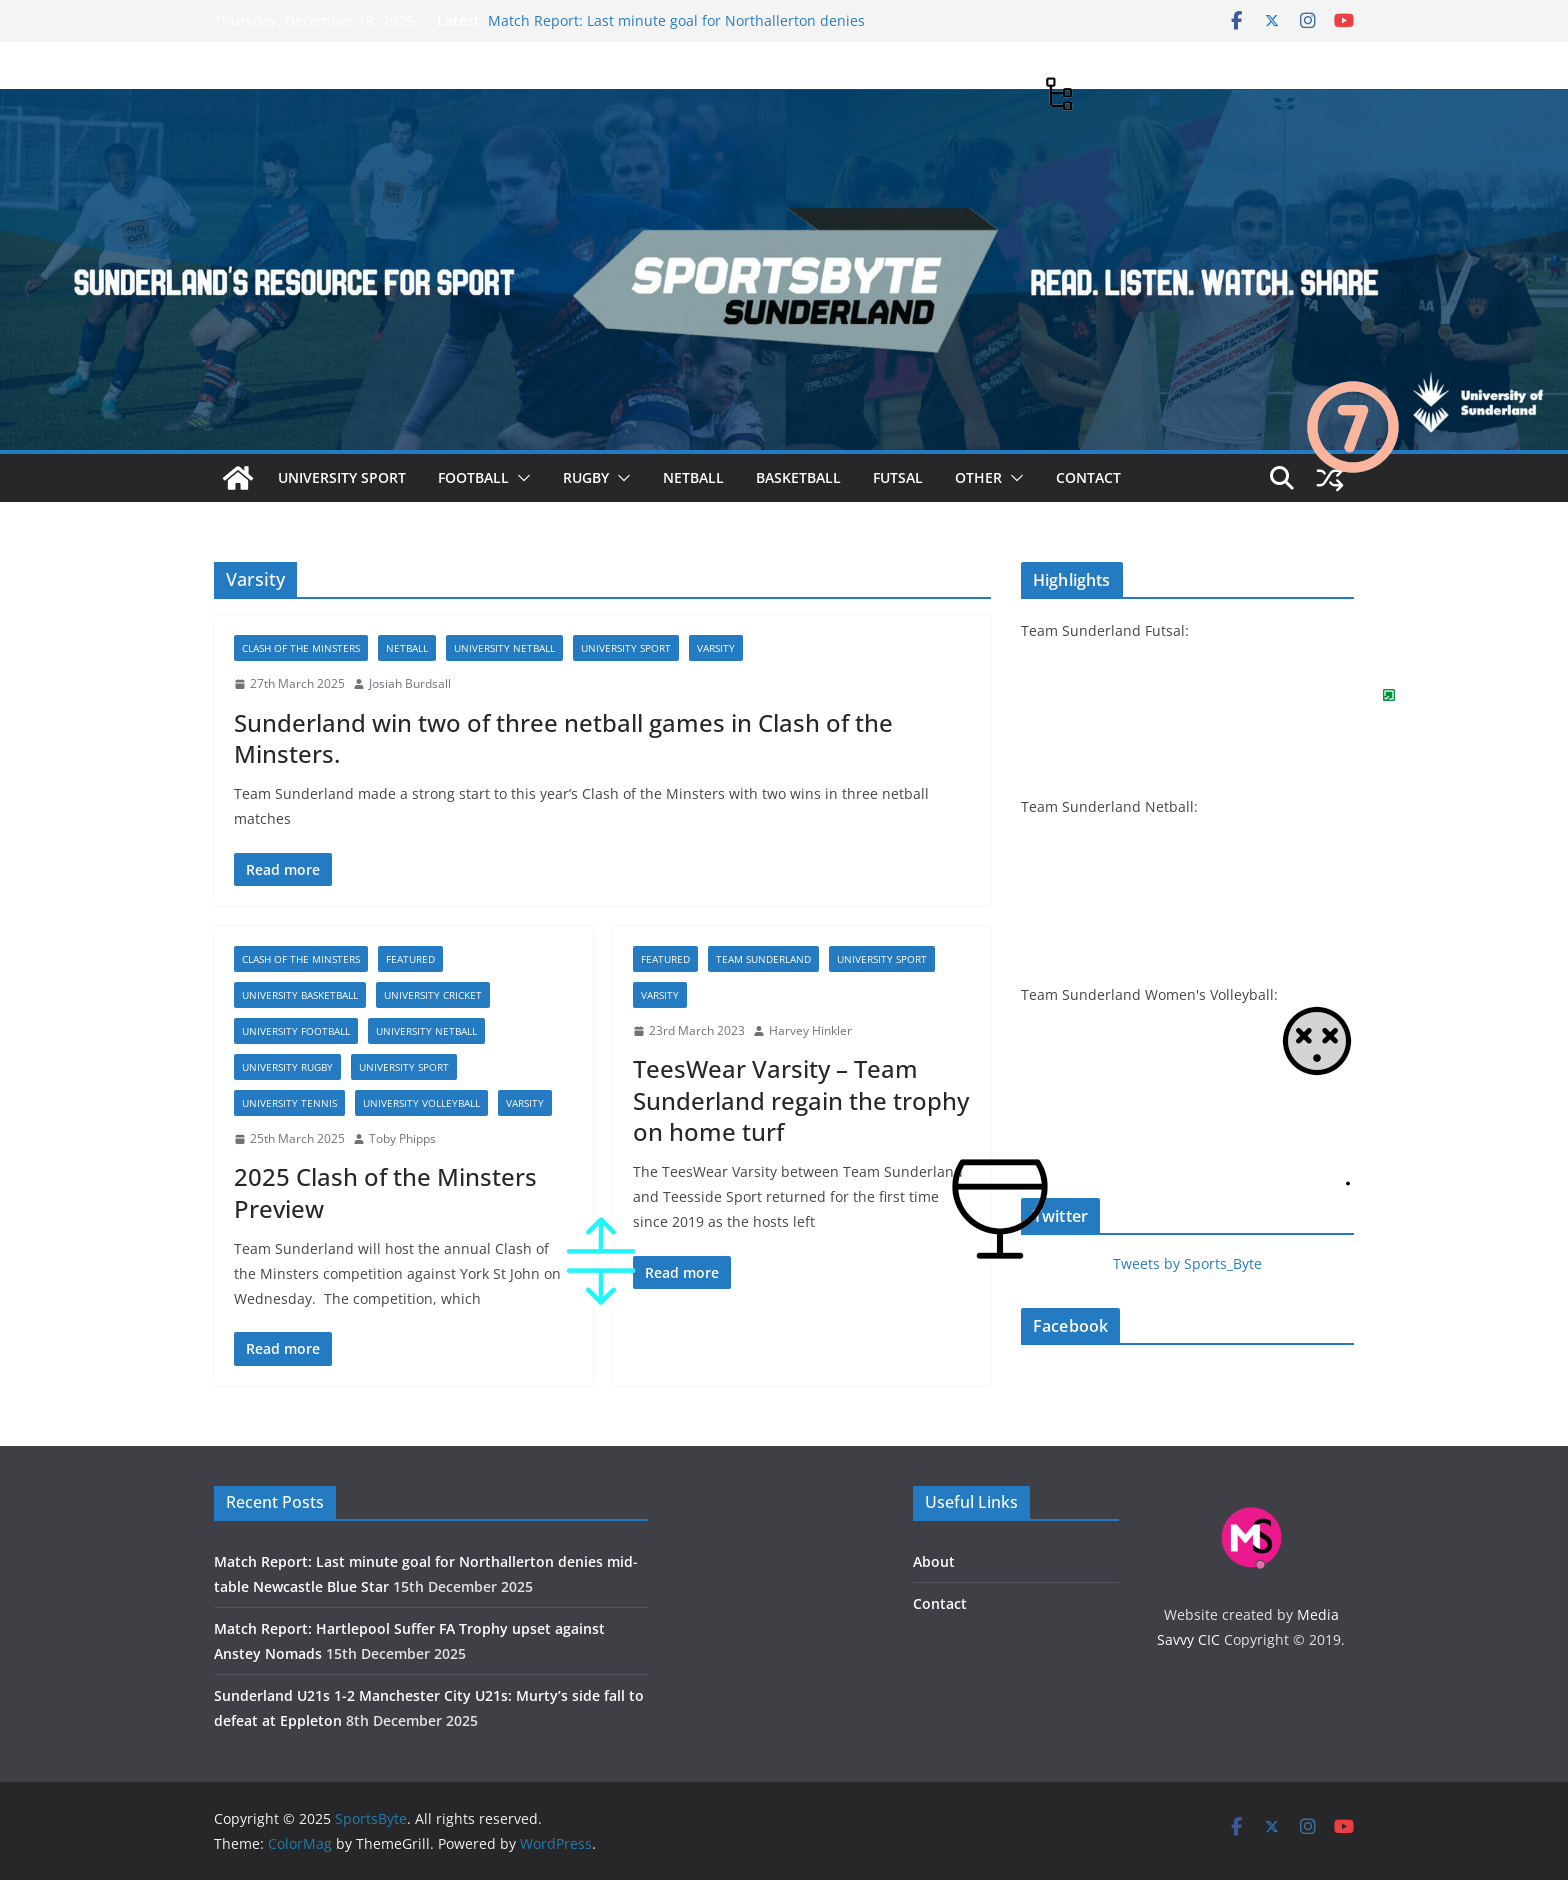 The image size is (1568, 1880). I want to click on view hierarchical folder structure, so click(1058, 94).